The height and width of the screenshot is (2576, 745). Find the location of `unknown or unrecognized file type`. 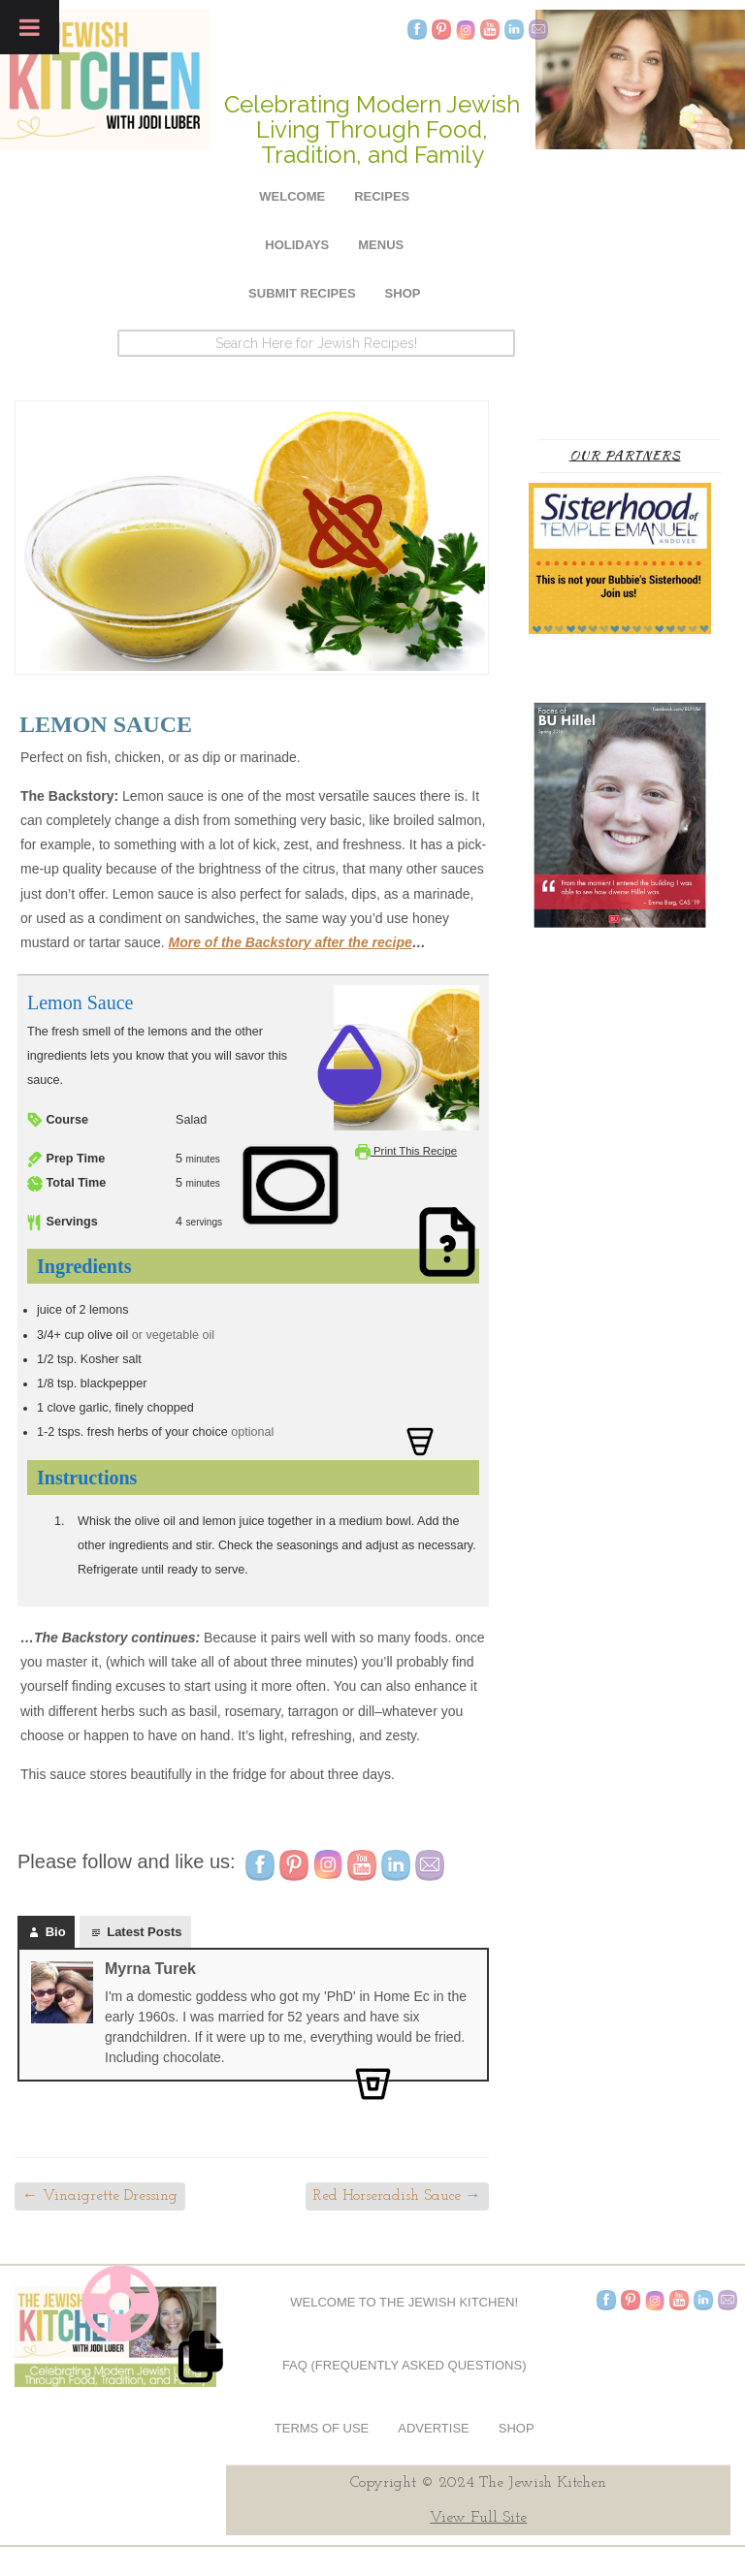

unknown or unrecognized file type is located at coordinates (447, 1242).